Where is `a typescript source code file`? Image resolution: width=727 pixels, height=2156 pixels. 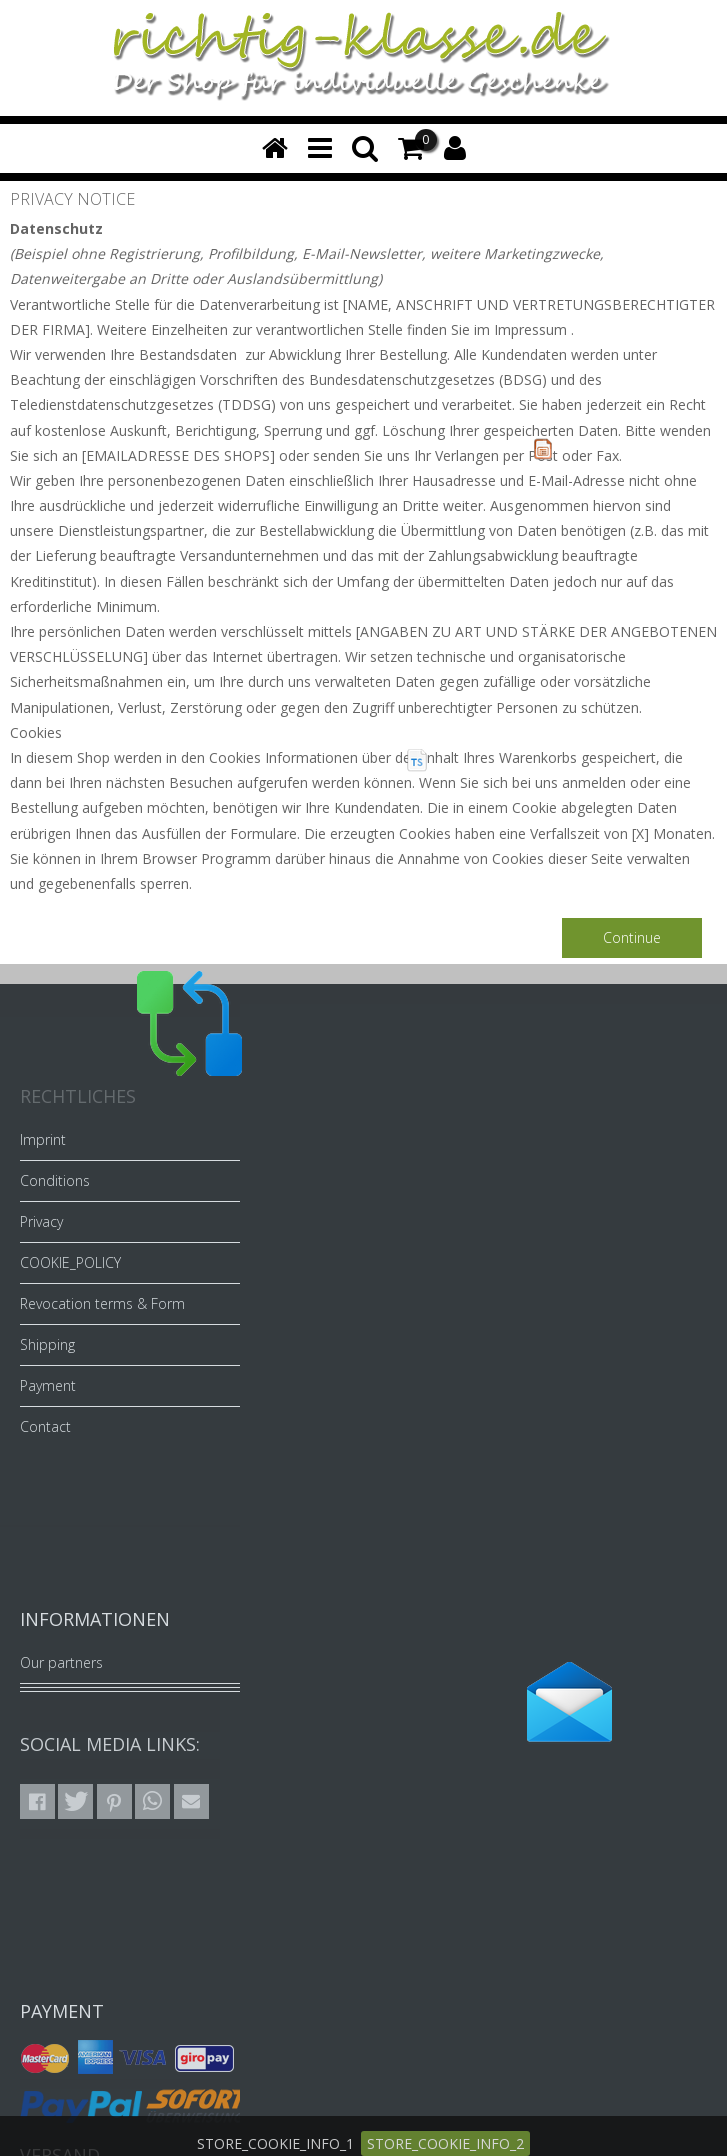
a typescript source code file is located at coordinates (417, 760).